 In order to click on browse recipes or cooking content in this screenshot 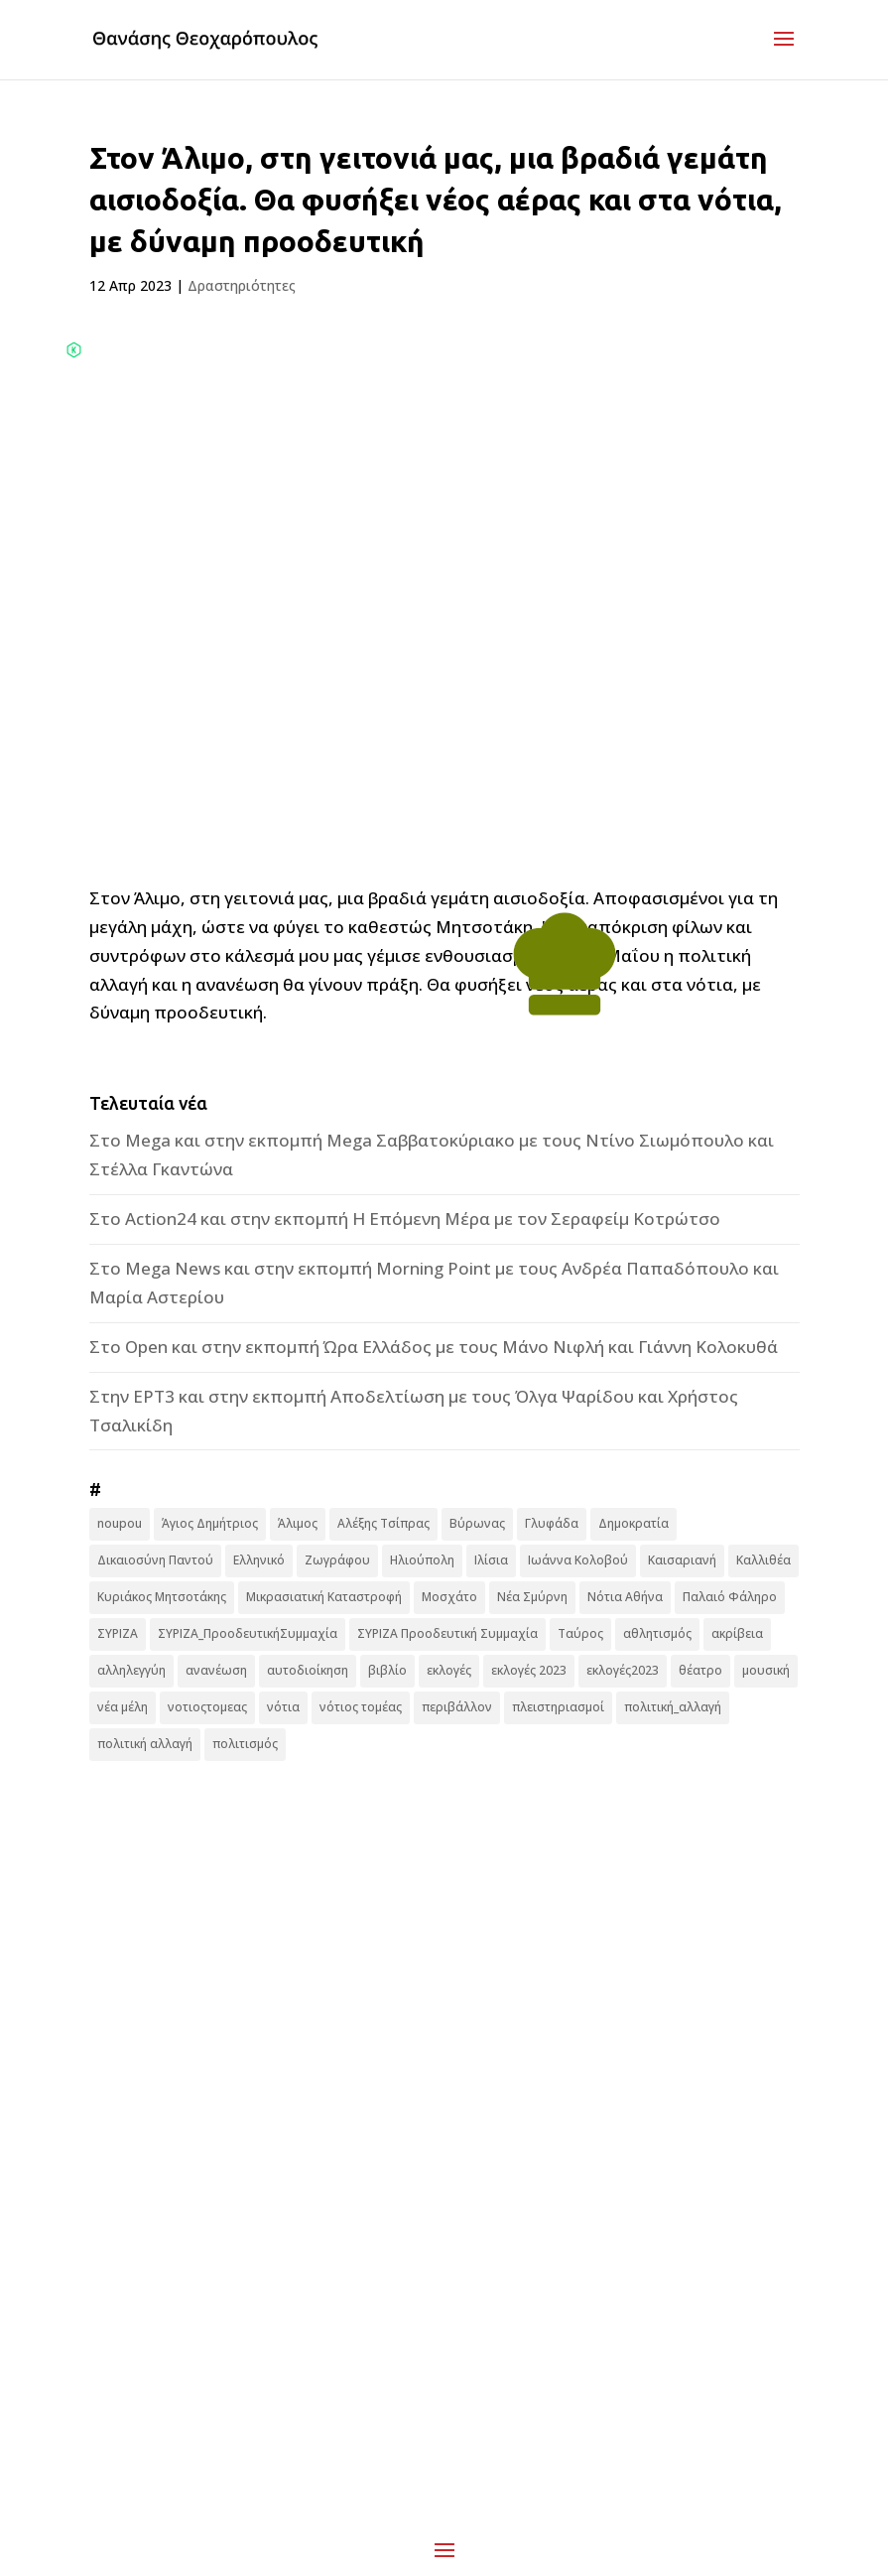, I will do `click(565, 964)`.